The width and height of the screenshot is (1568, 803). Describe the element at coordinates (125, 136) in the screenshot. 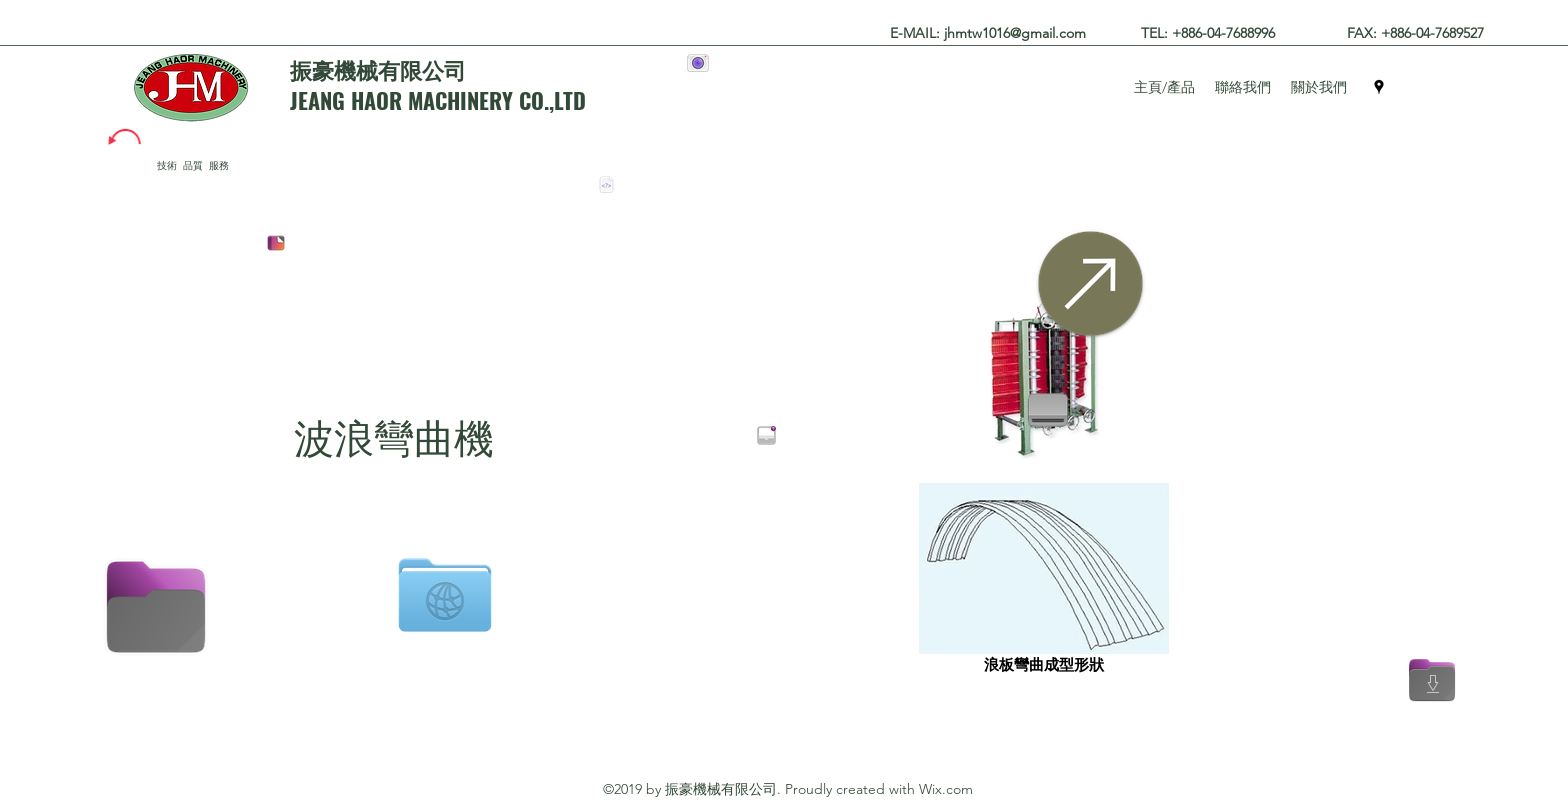

I see `undo the last action` at that location.